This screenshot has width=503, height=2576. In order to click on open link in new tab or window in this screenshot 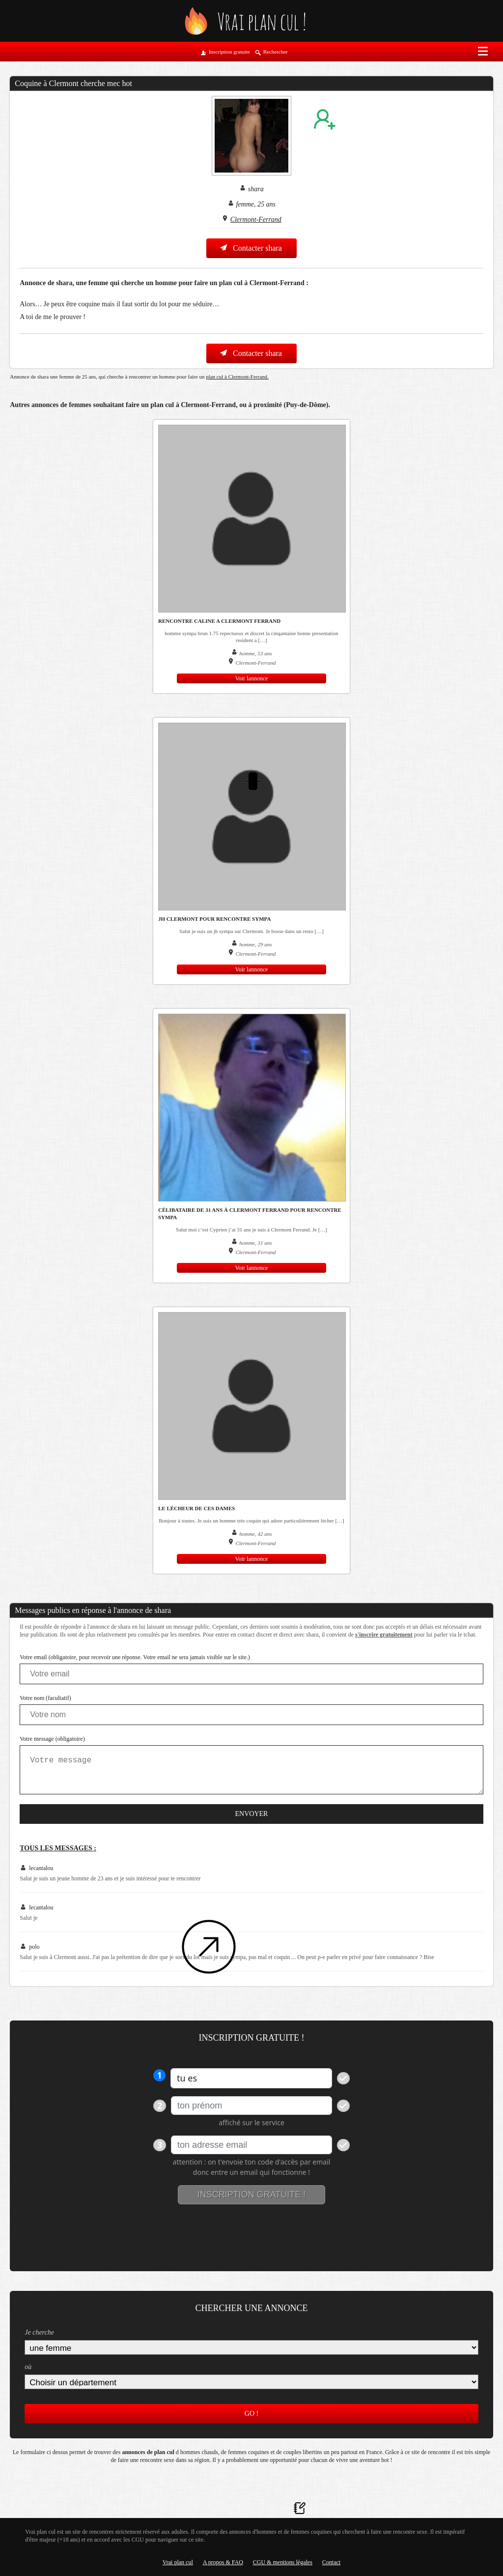, I will do `click(209, 1947)`.